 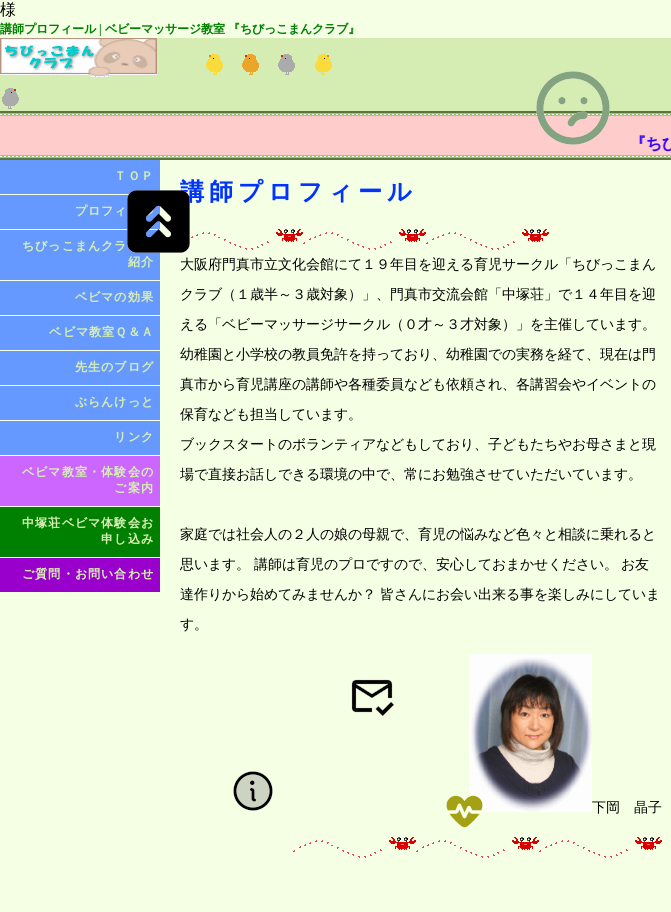 I want to click on mark an email as read, so click(x=372, y=696).